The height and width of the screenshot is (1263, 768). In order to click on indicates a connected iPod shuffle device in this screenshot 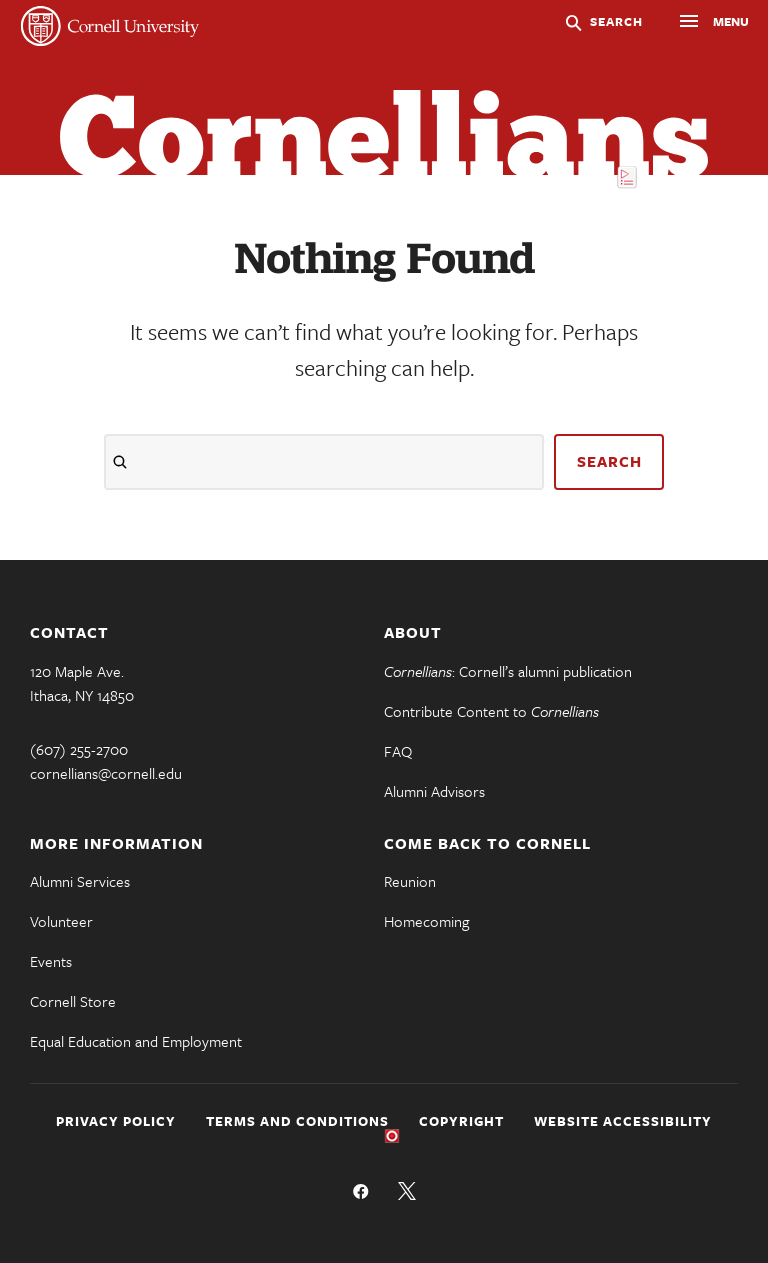, I will do `click(392, 1136)`.